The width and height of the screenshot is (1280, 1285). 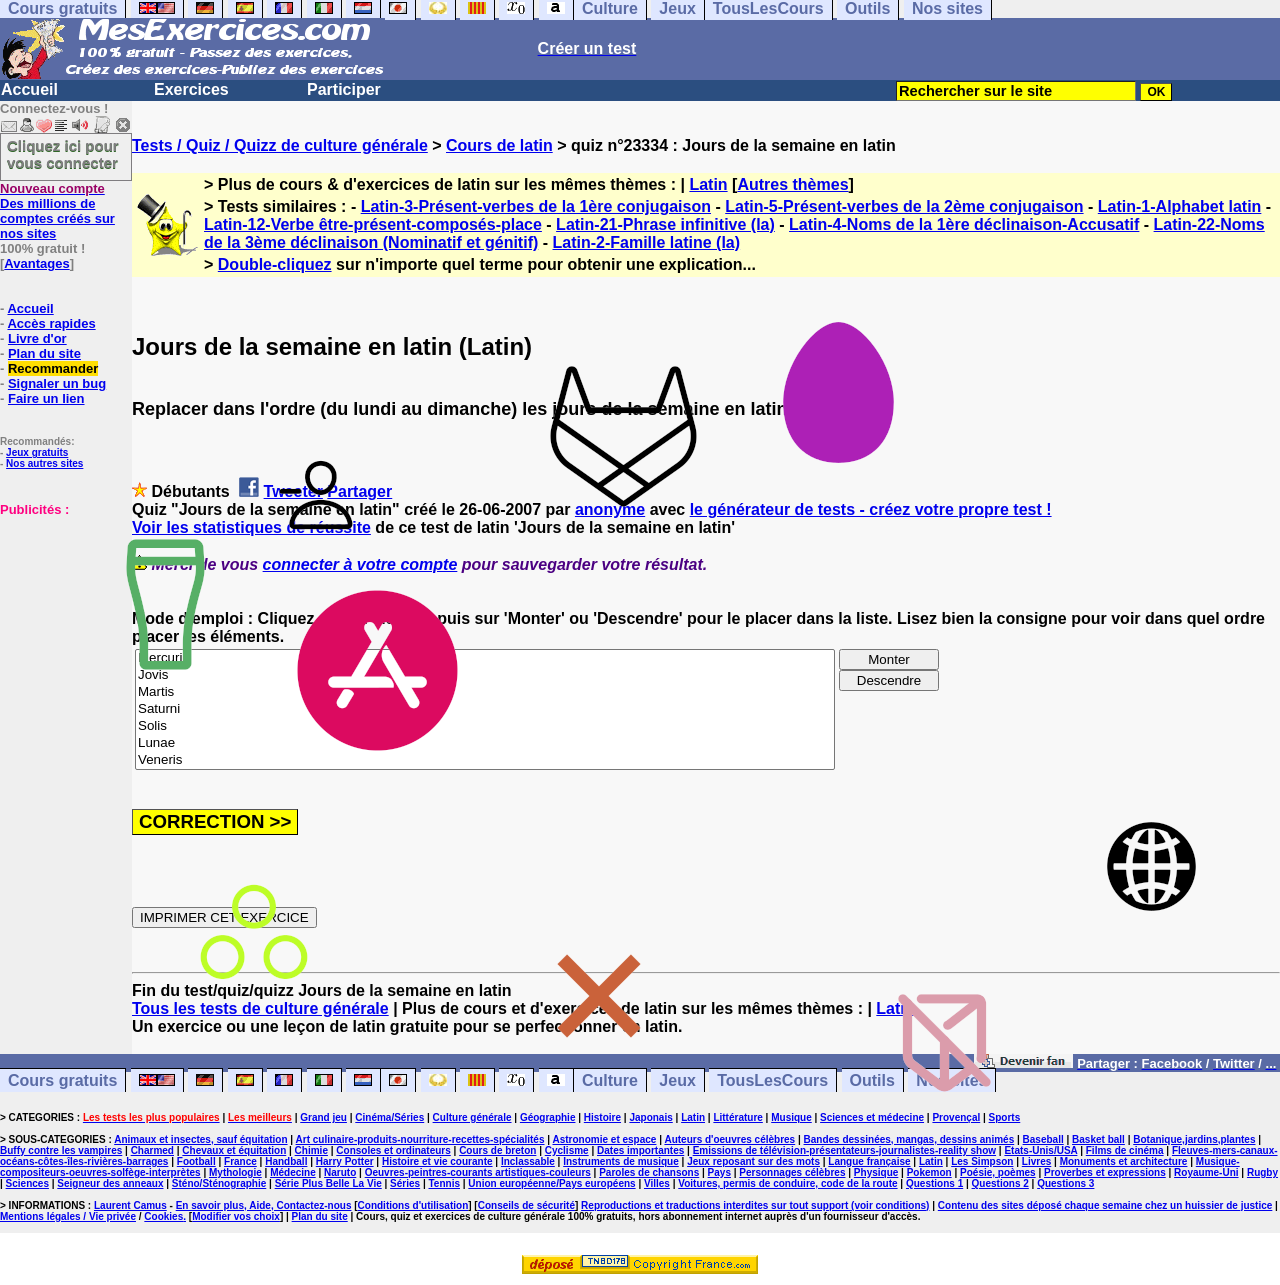 I want to click on view drink menu or beverage options, so click(x=165, y=604).